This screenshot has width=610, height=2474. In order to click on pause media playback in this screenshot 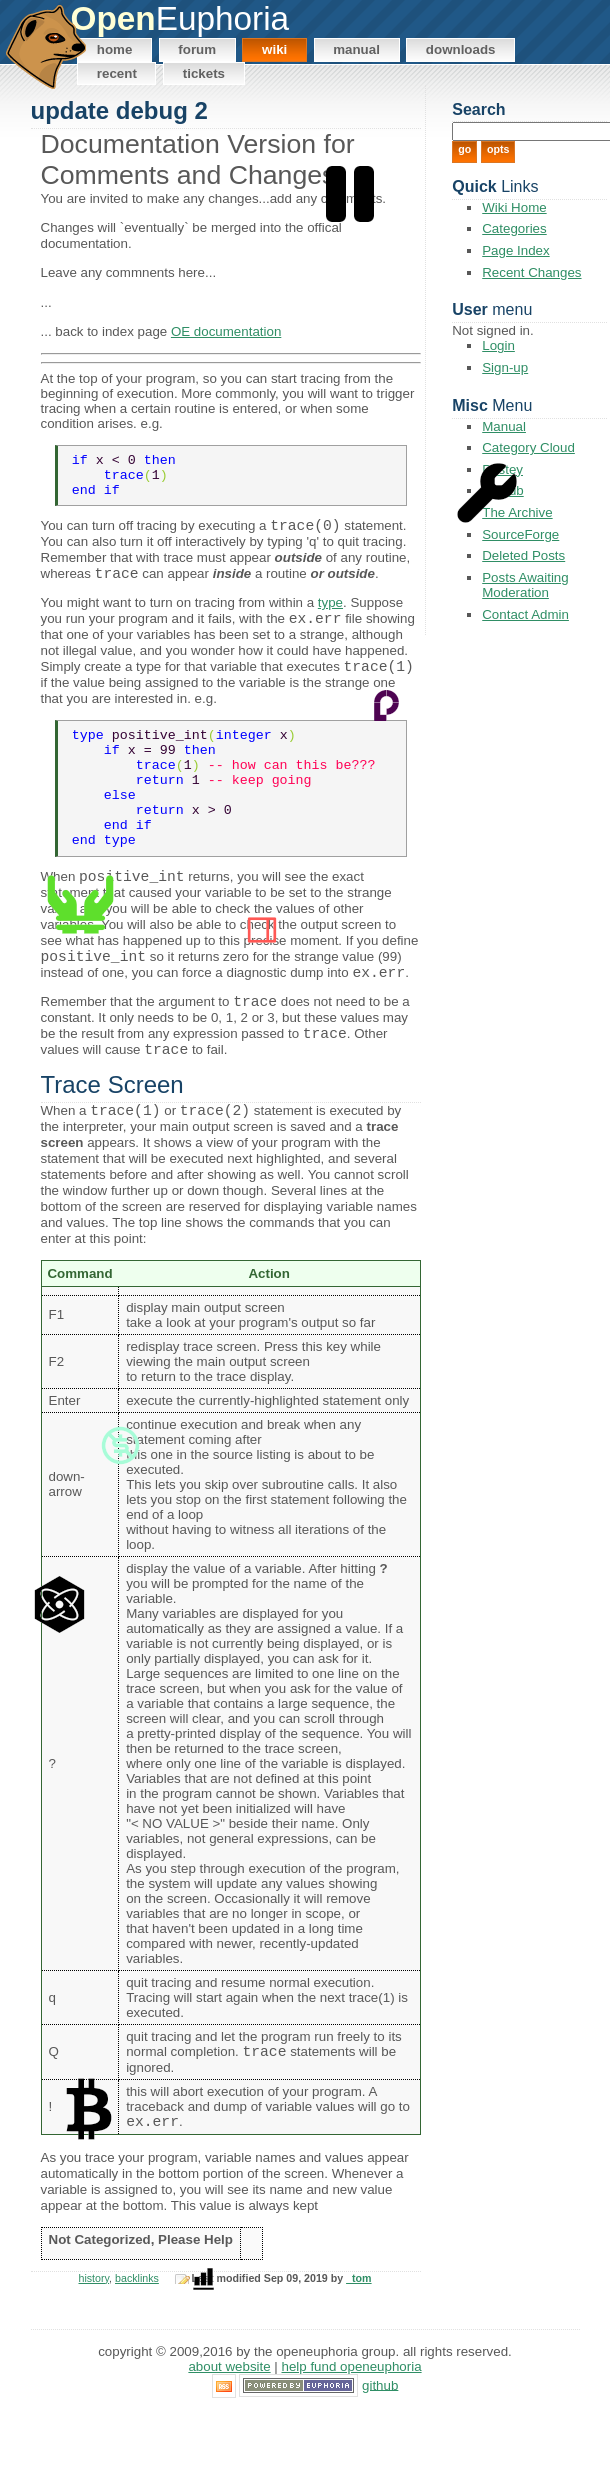, I will do `click(350, 194)`.